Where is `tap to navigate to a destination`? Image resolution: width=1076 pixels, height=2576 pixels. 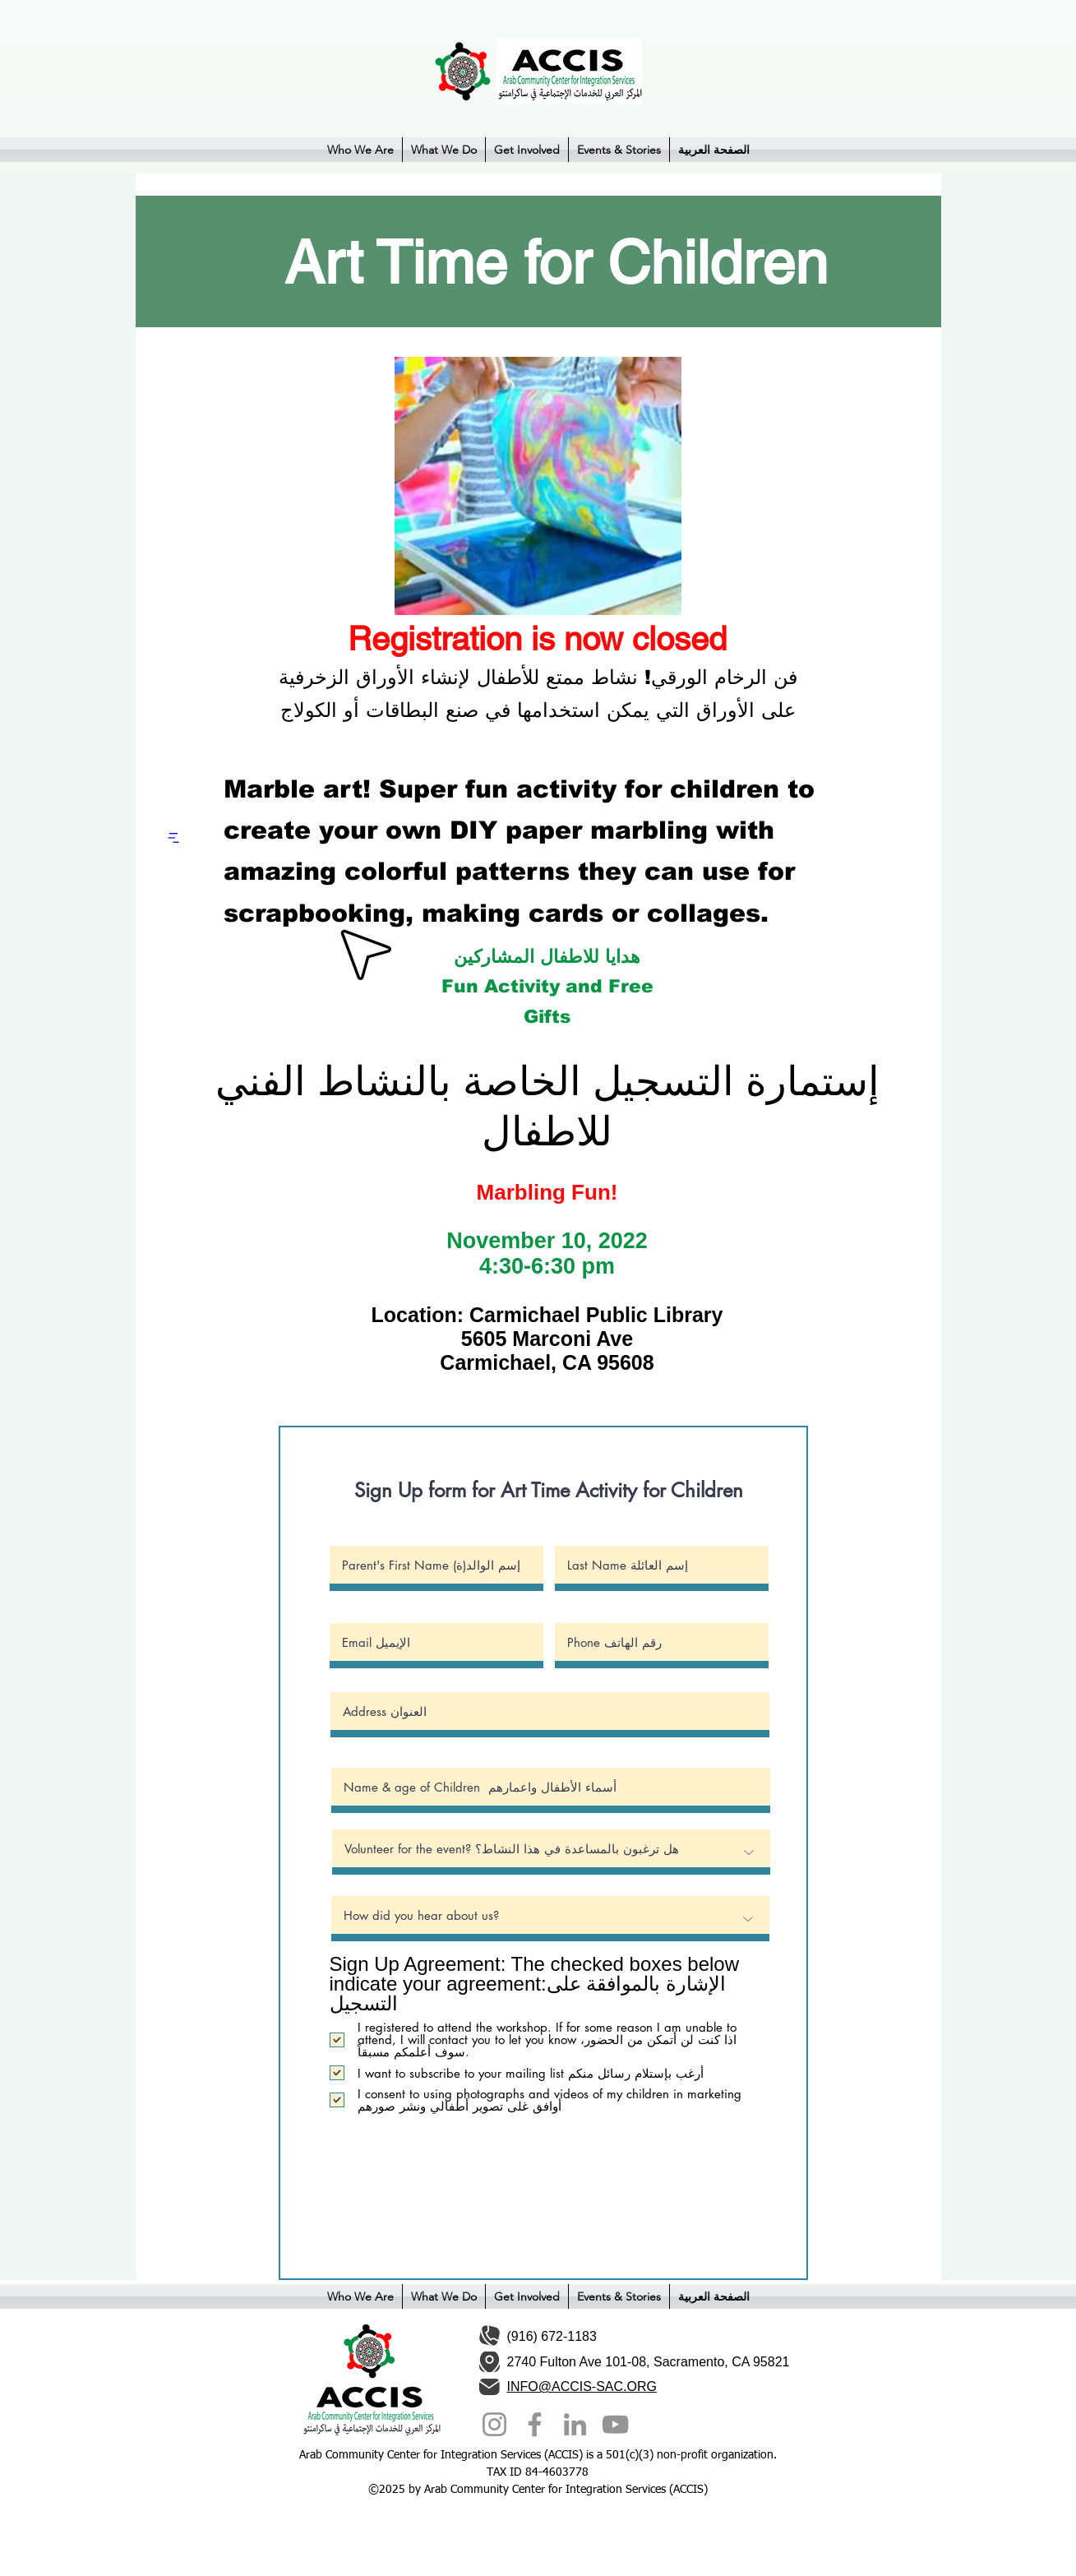 tap to navigate to a destination is located at coordinates (362, 950).